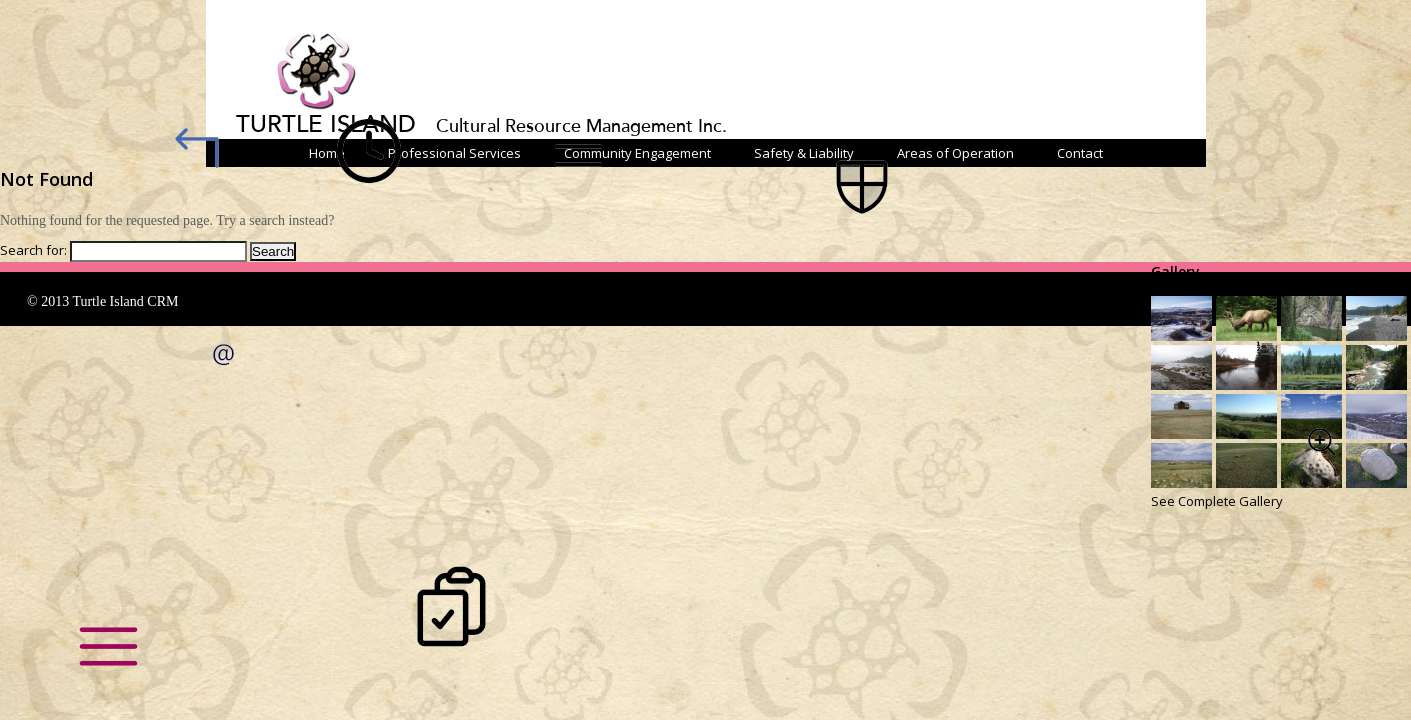 The width and height of the screenshot is (1411, 720). Describe the element at coordinates (369, 151) in the screenshot. I see `view time or clock settings` at that location.